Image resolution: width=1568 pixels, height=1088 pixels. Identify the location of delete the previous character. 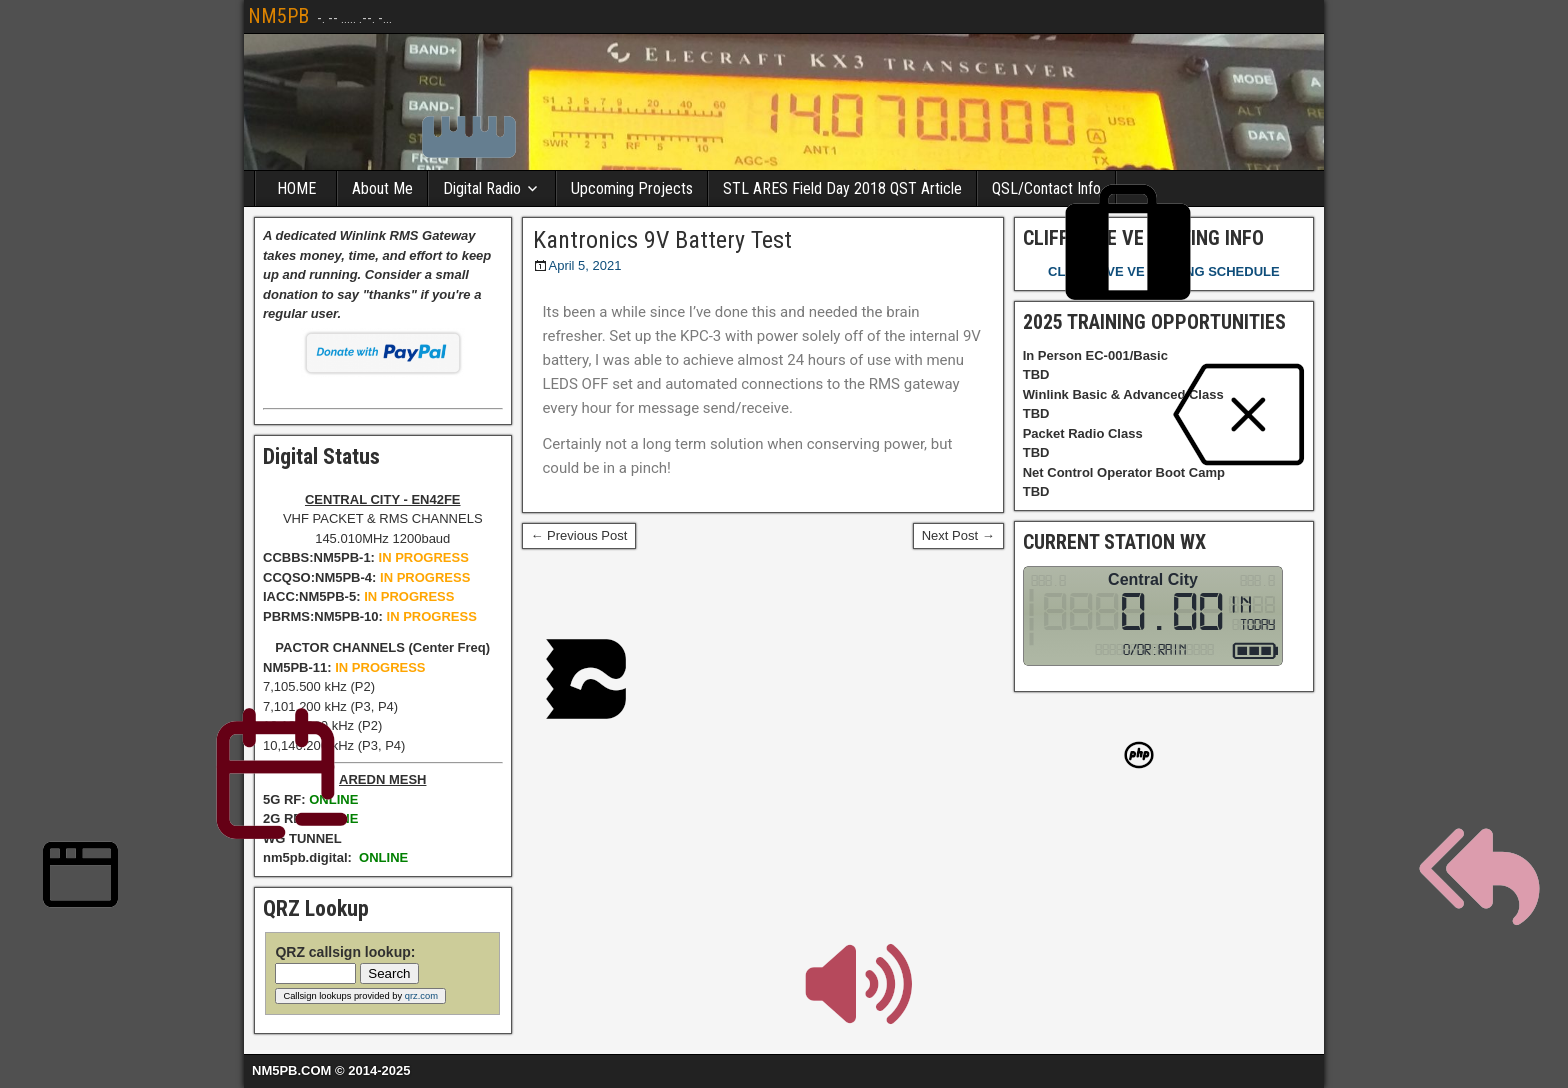
(1243, 414).